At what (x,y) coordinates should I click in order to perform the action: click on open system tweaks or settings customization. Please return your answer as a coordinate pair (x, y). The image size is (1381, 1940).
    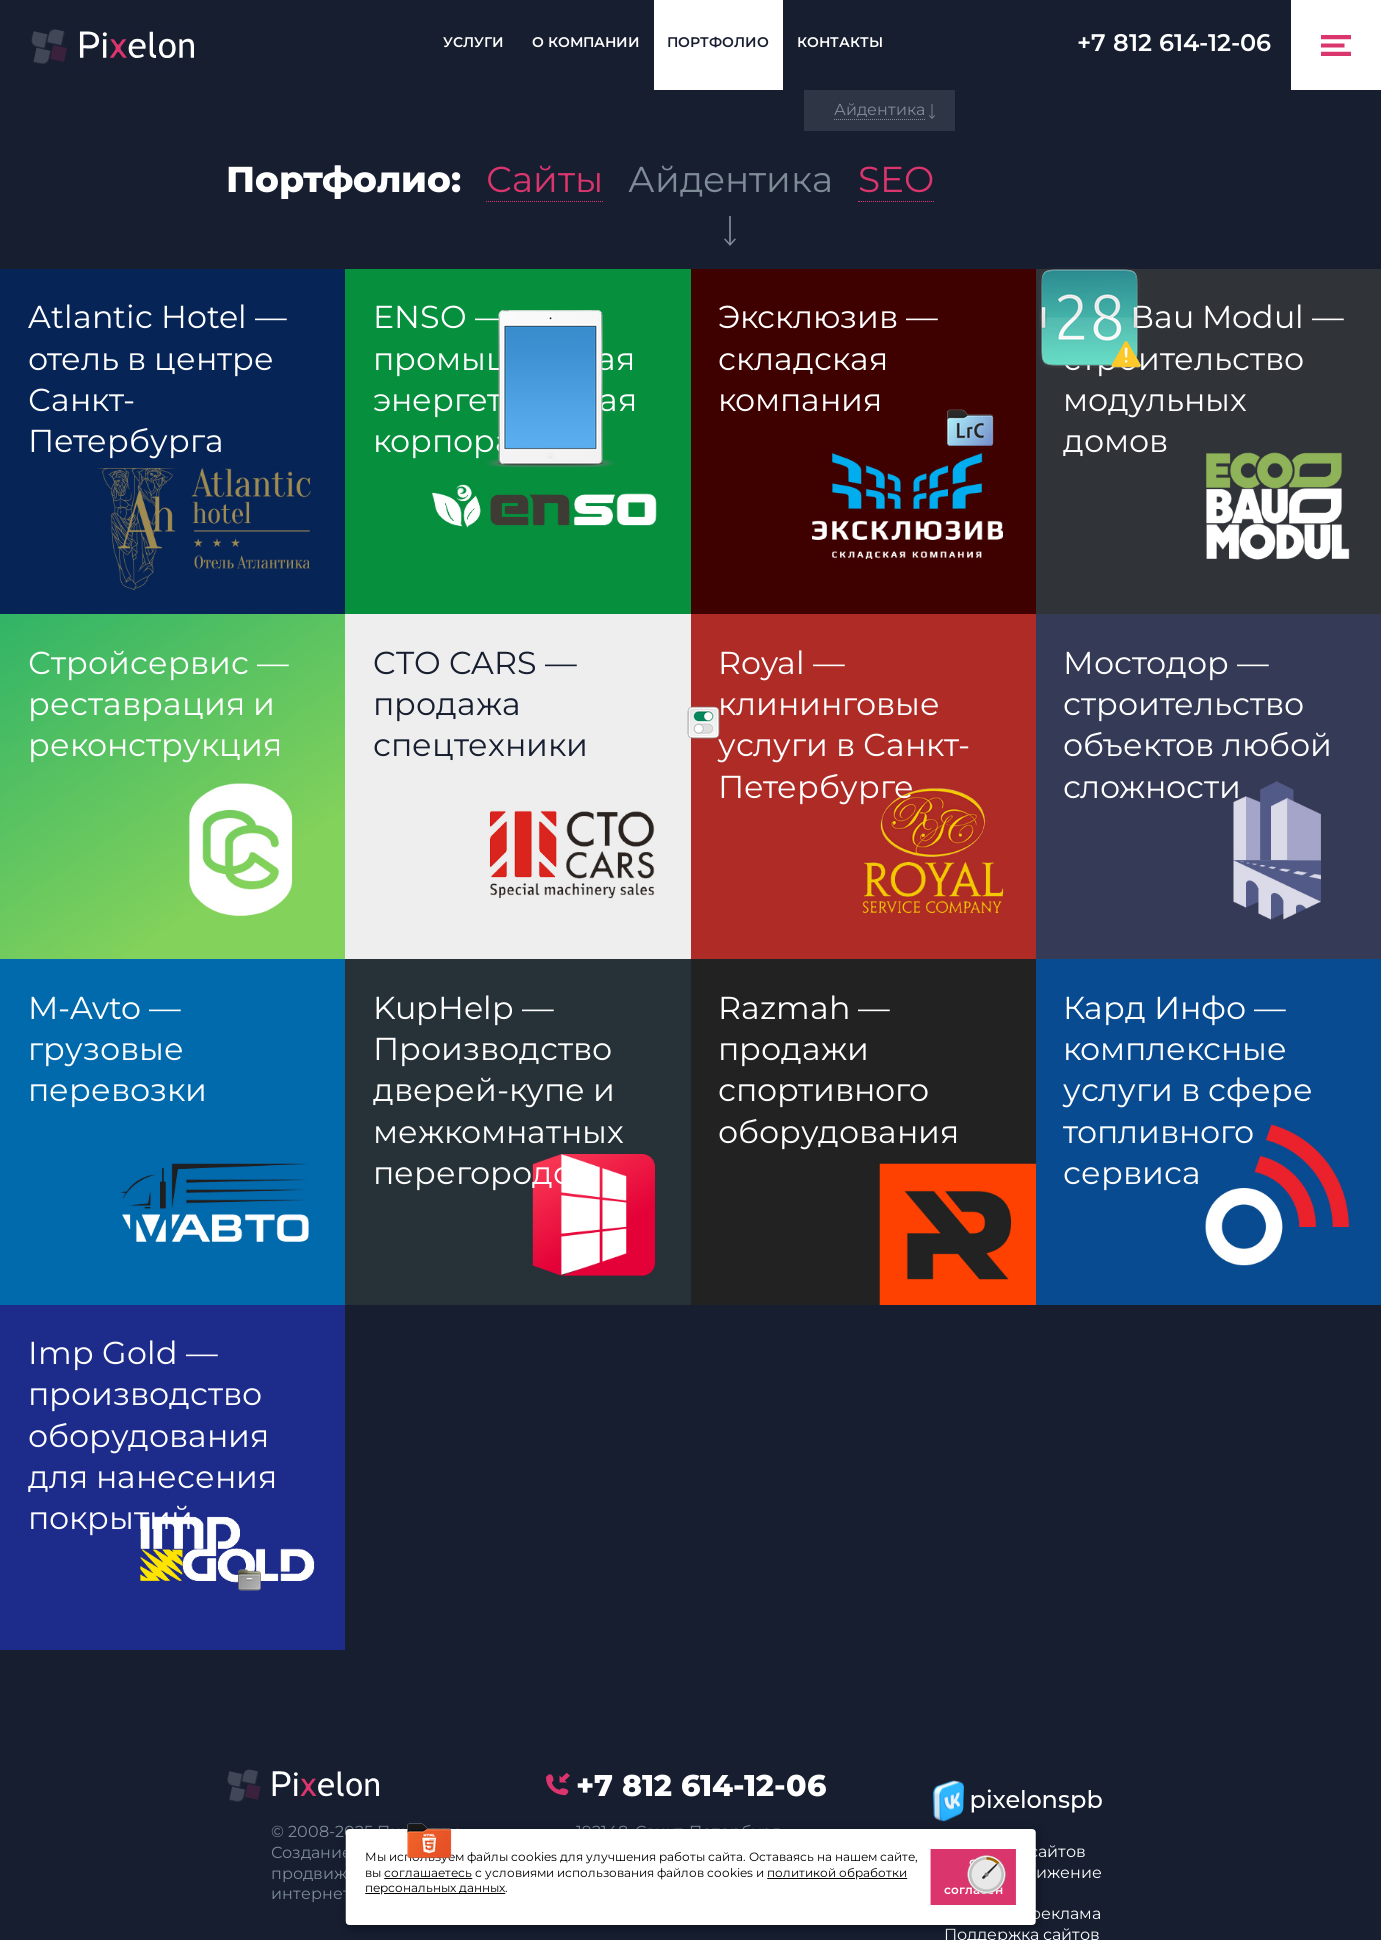
    Looking at the image, I should click on (703, 722).